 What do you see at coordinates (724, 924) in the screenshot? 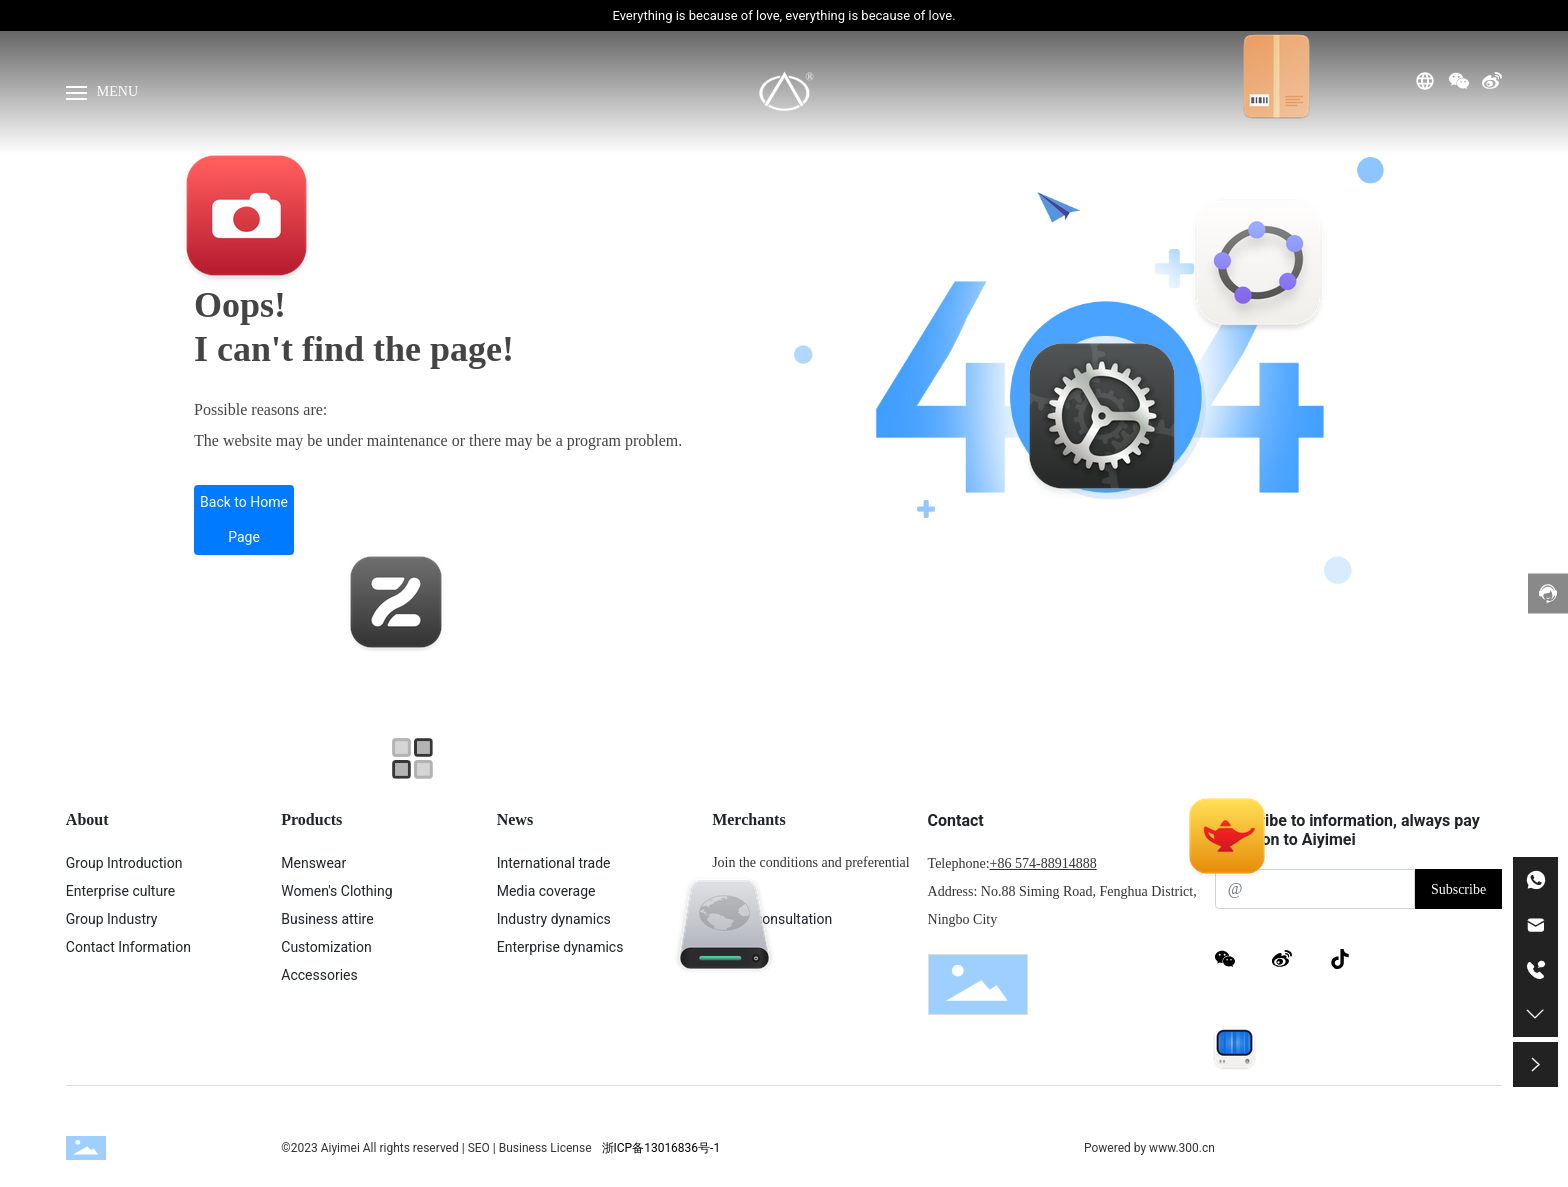
I see `access network server or shared storage` at bounding box center [724, 924].